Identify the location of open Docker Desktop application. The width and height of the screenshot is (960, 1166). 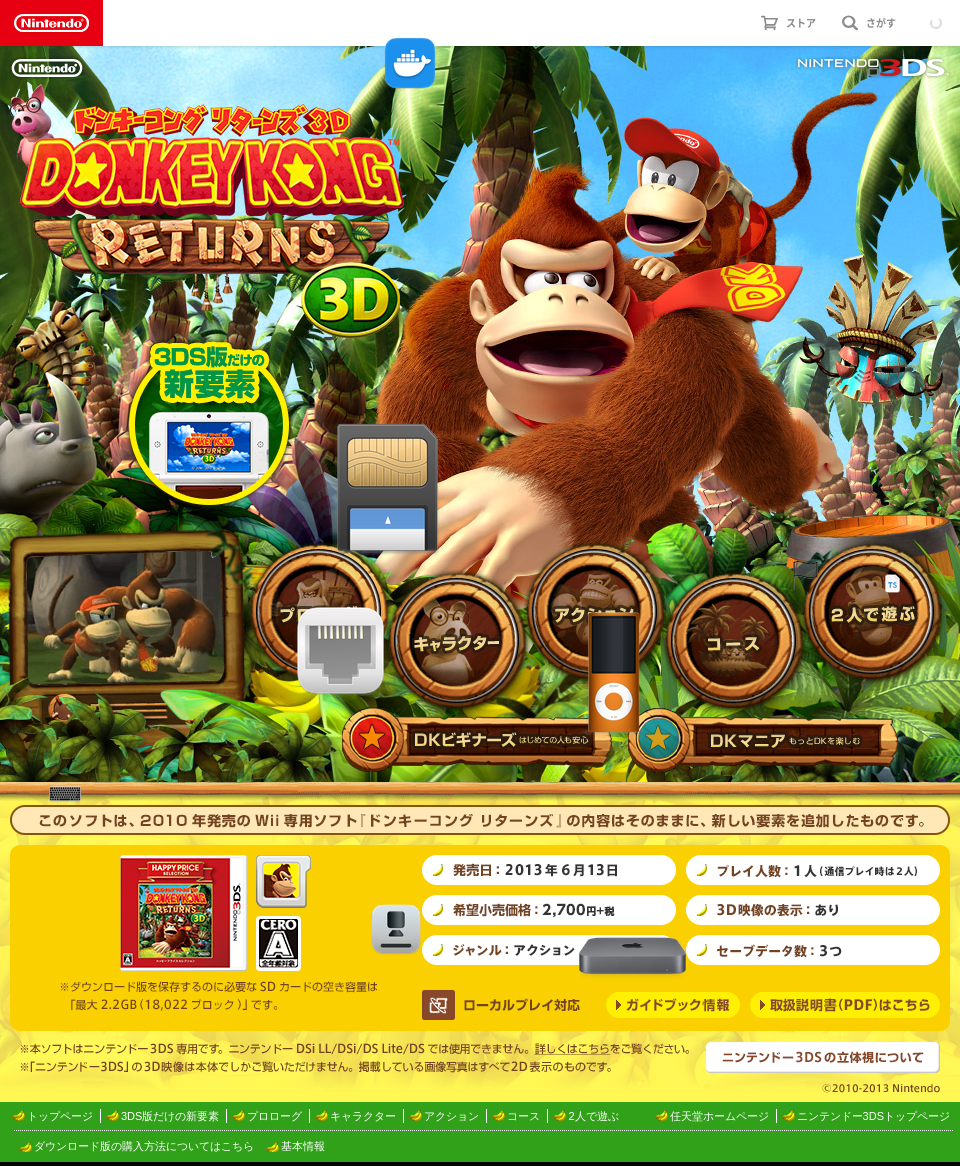
(410, 63).